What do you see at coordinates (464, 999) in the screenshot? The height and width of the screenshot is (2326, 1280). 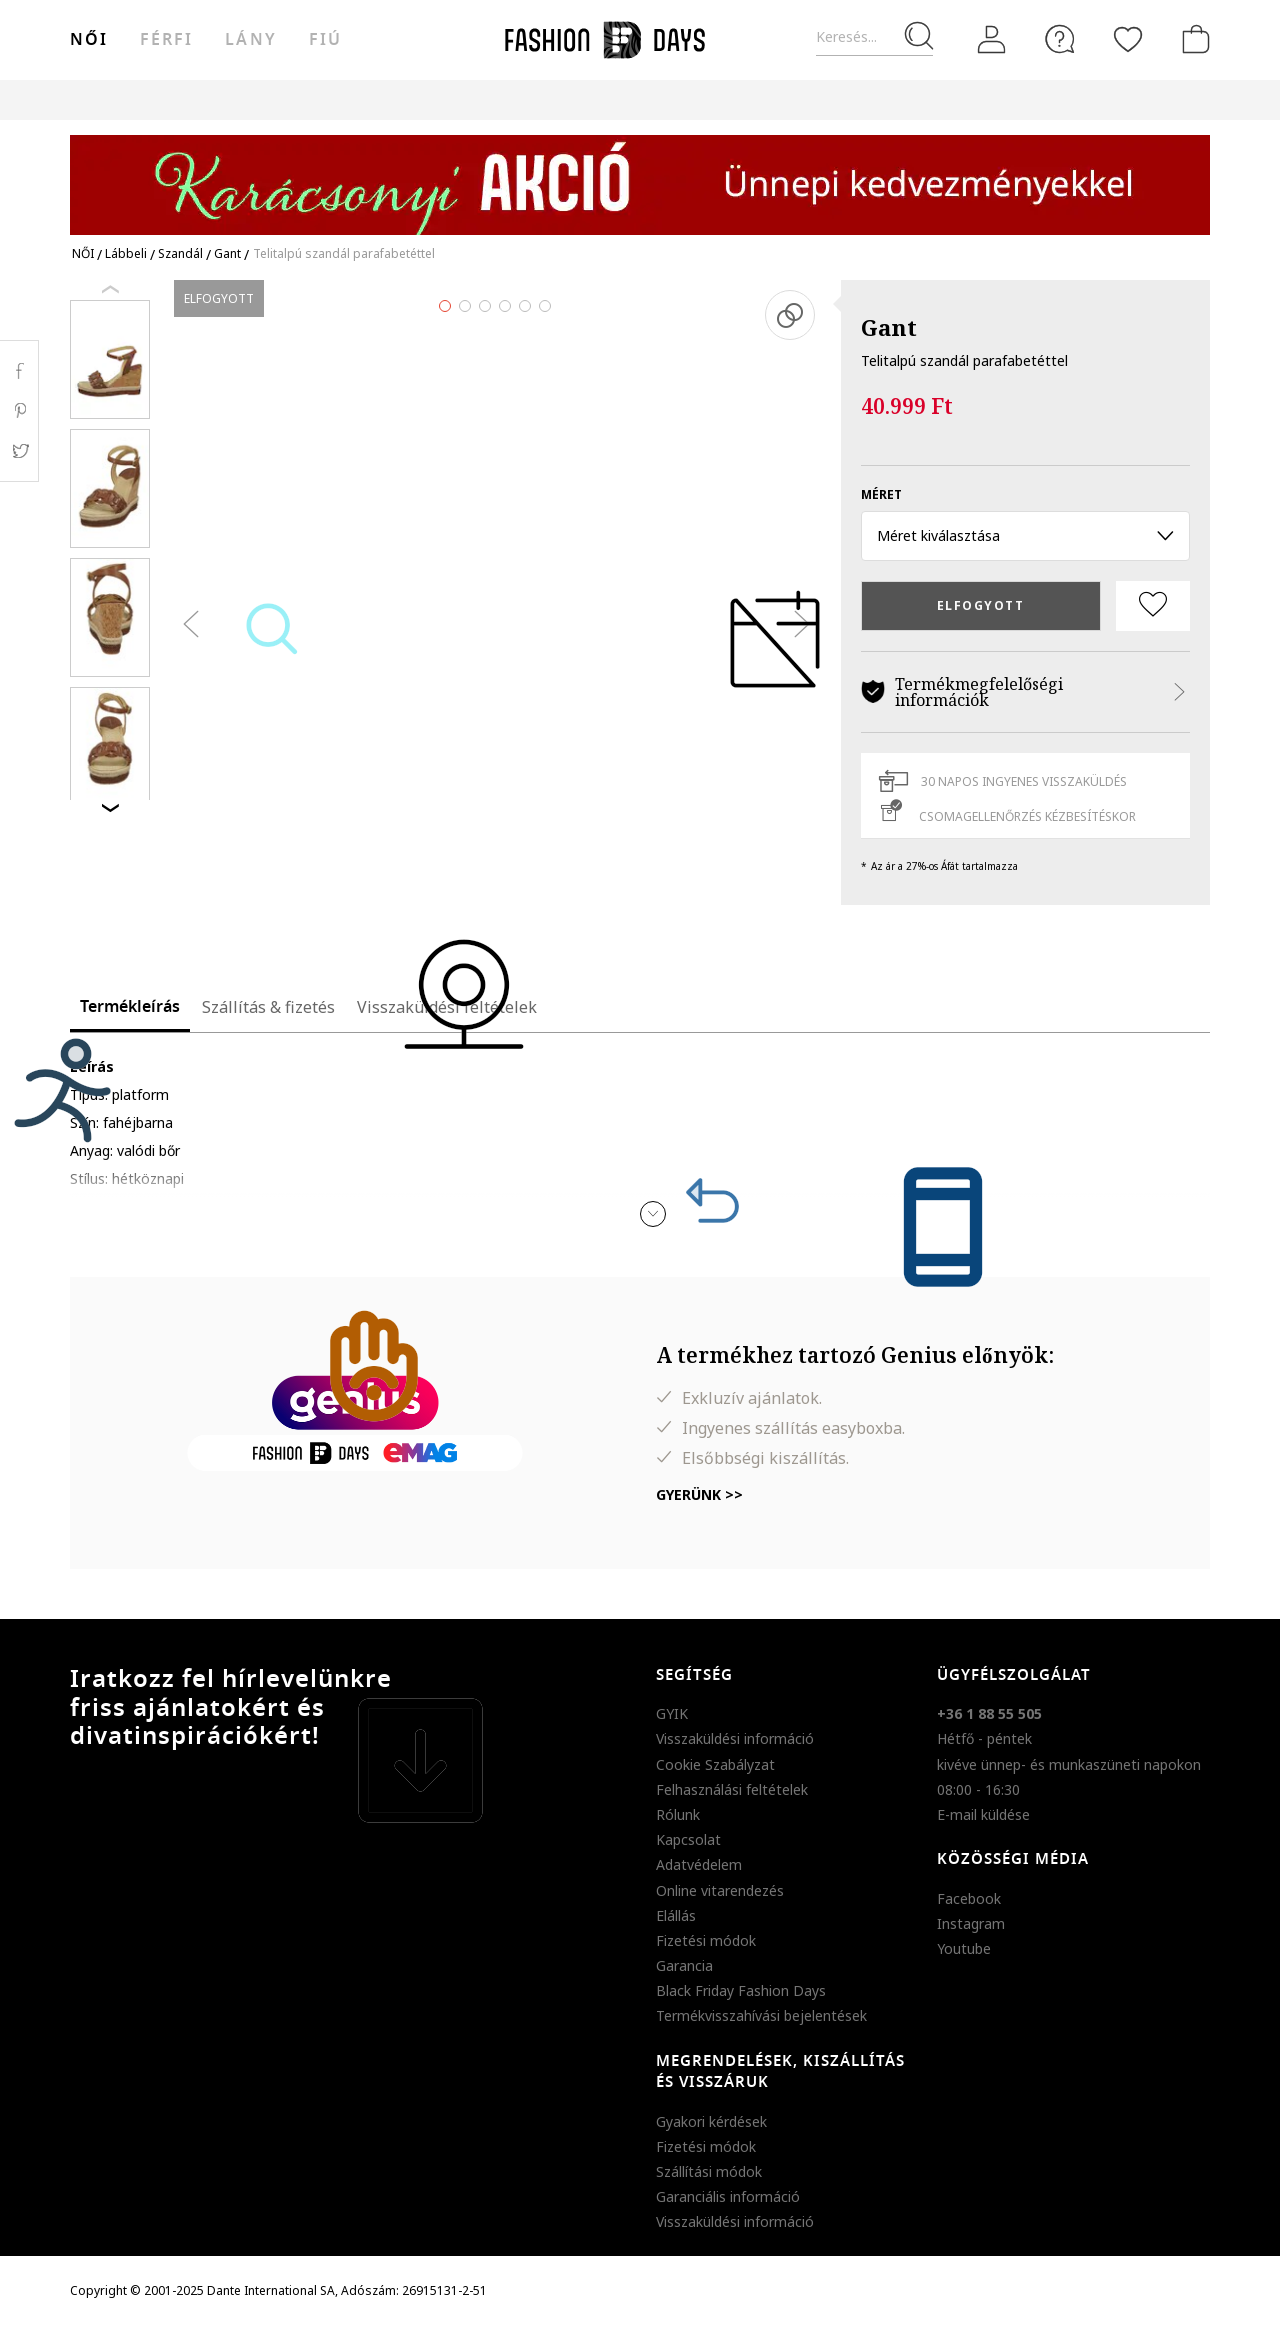 I see `enable webcam or video camera` at bounding box center [464, 999].